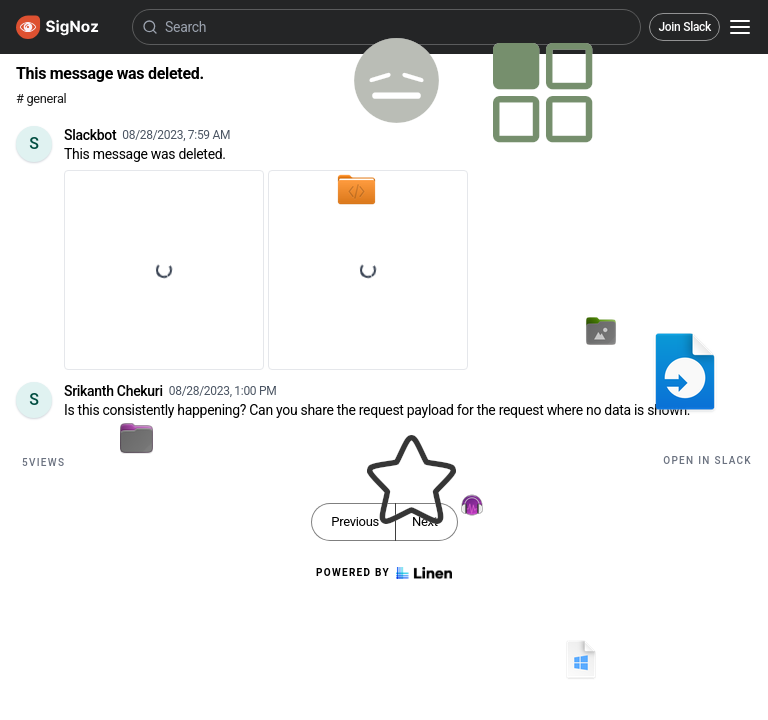 This screenshot has width=768, height=720. I want to click on open a folder or directory, so click(136, 437).